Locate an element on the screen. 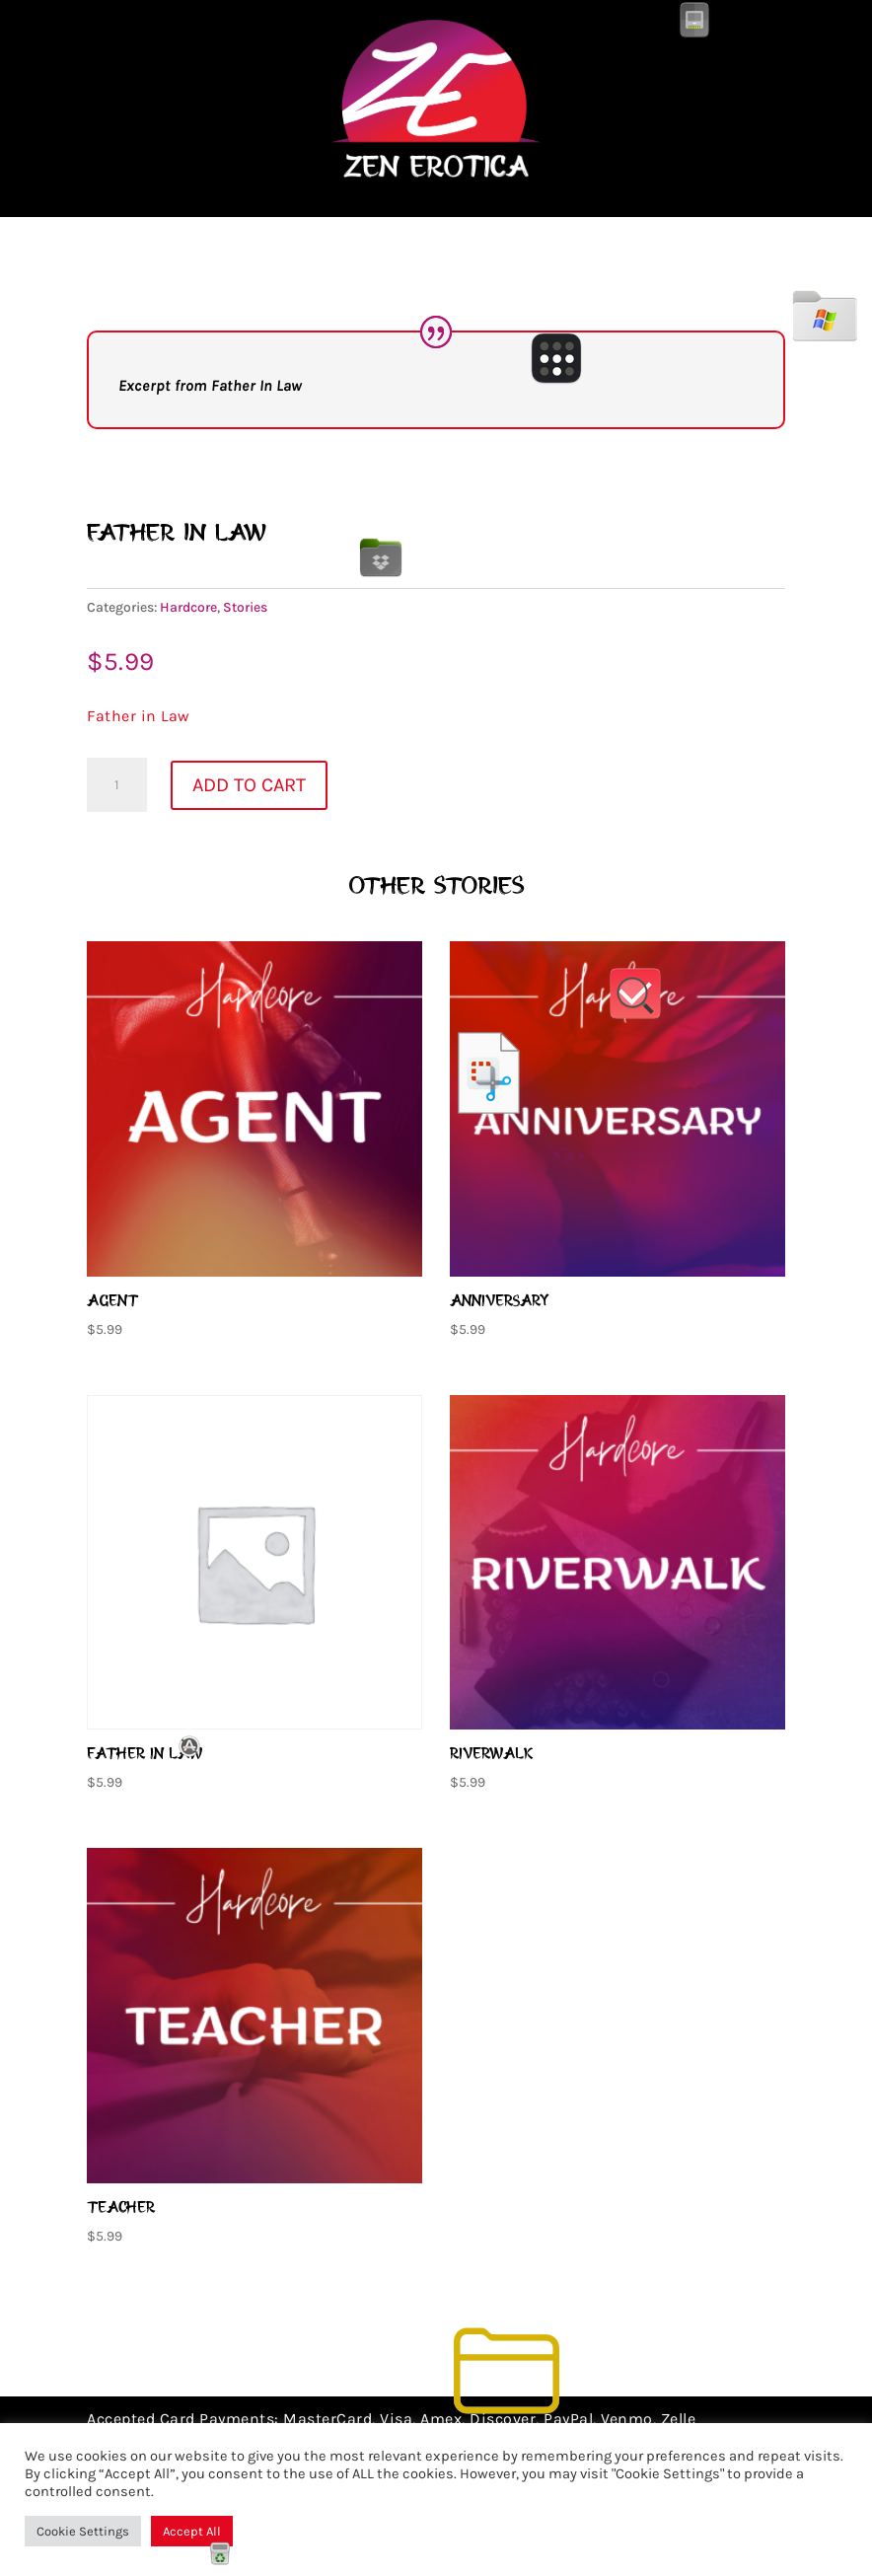 The width and height of the screenshot is (872, 2576). open the trash or recycle bin is located at coordinates (220, 2553).